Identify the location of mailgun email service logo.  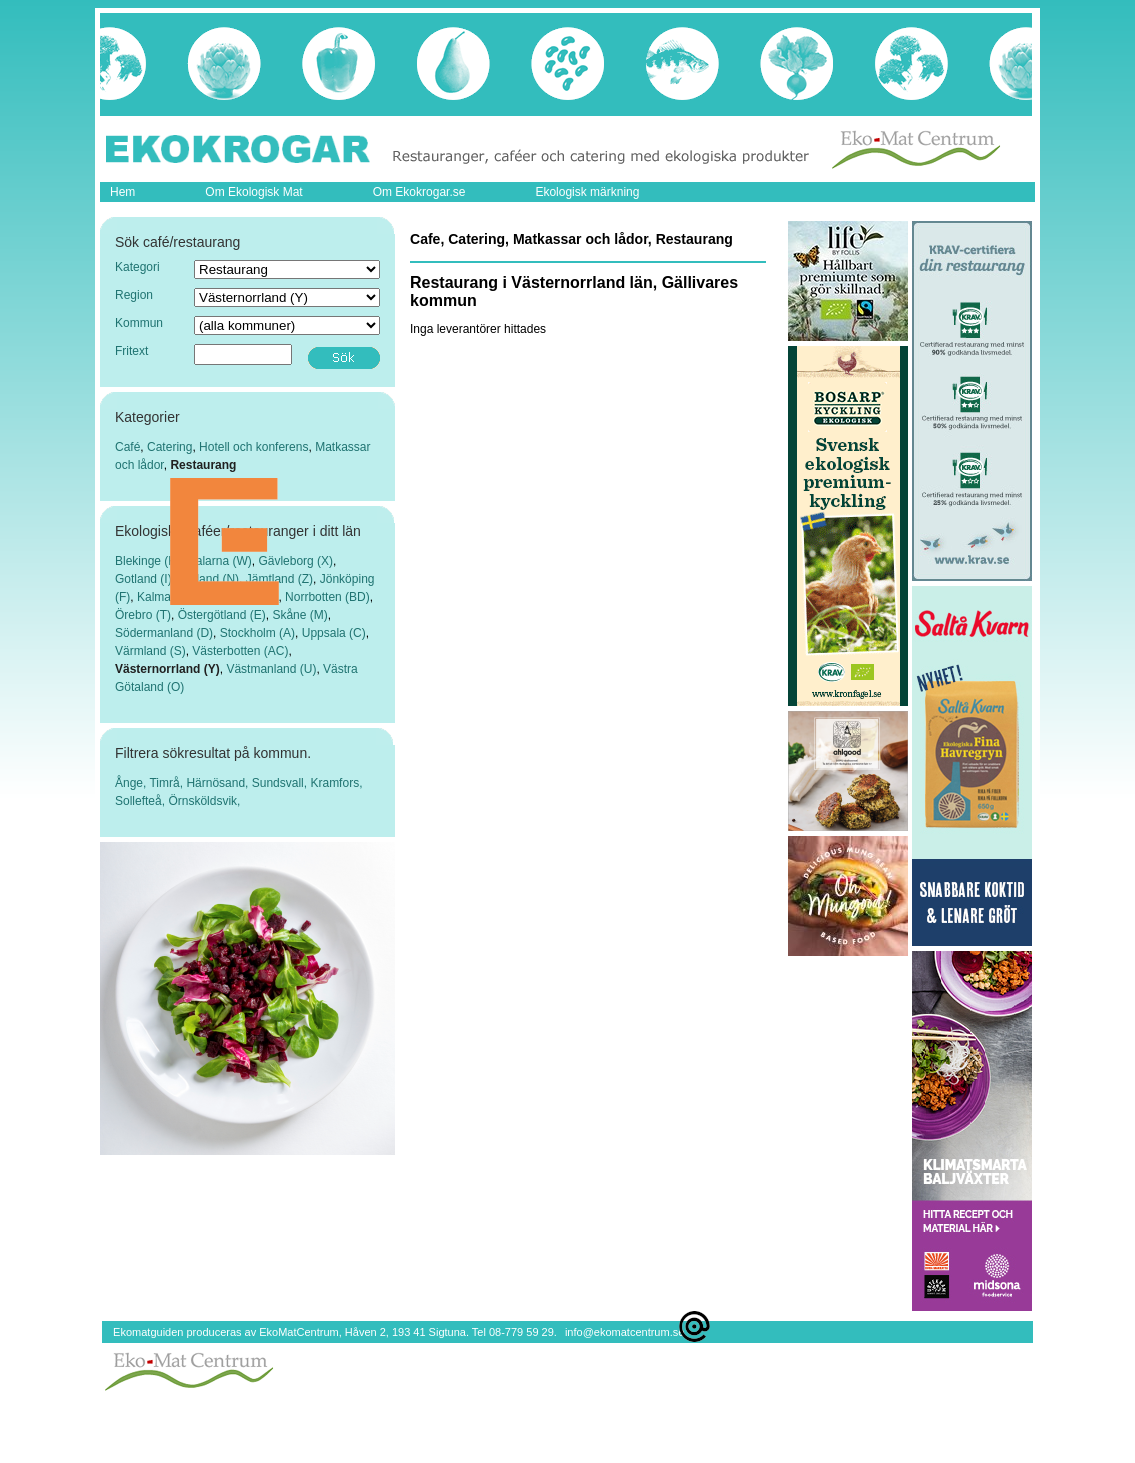
(694, 1326).